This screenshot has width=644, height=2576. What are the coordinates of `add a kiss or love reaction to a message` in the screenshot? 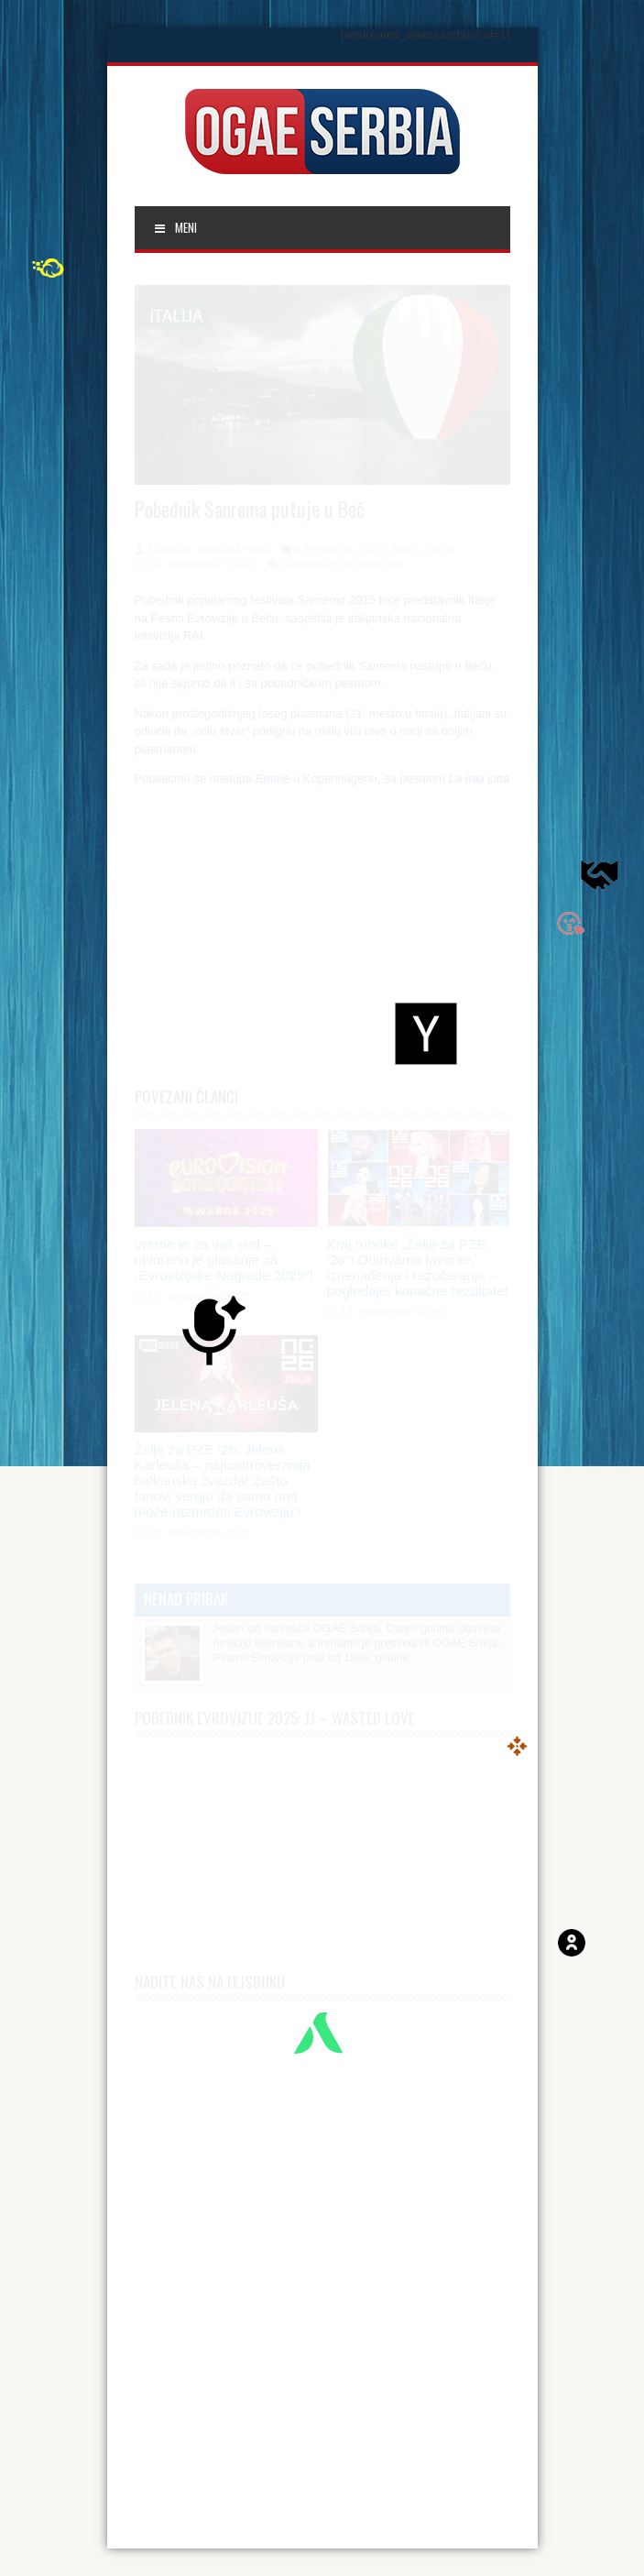 It's located at (570, 923).